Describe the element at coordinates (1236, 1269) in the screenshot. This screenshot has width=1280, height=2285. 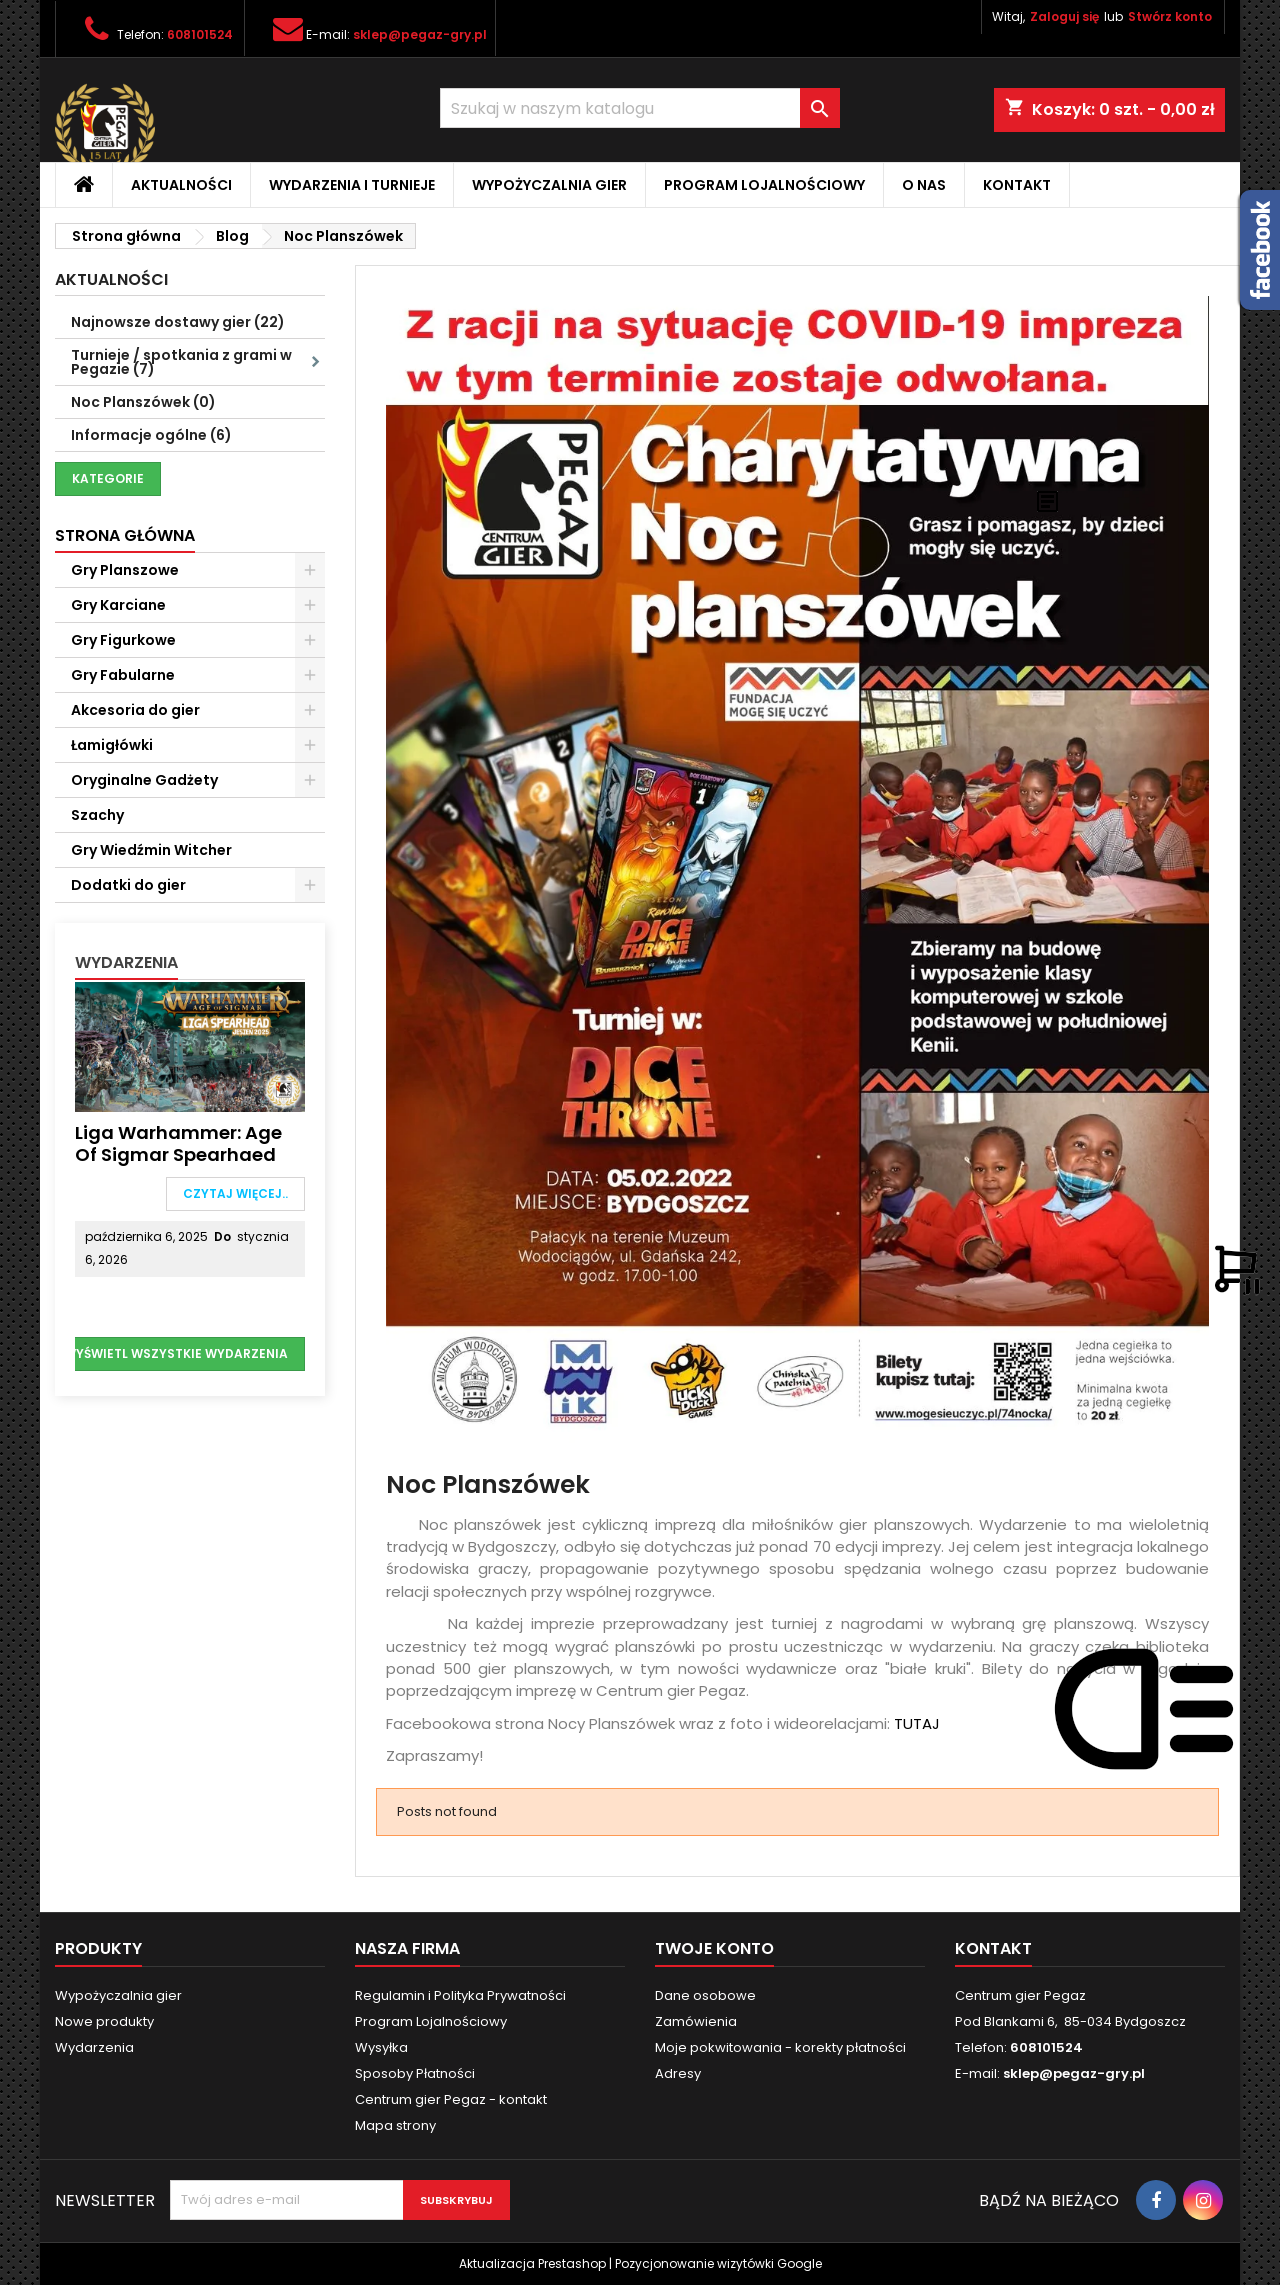
I see `pause or hold your shopping cart` at that location.